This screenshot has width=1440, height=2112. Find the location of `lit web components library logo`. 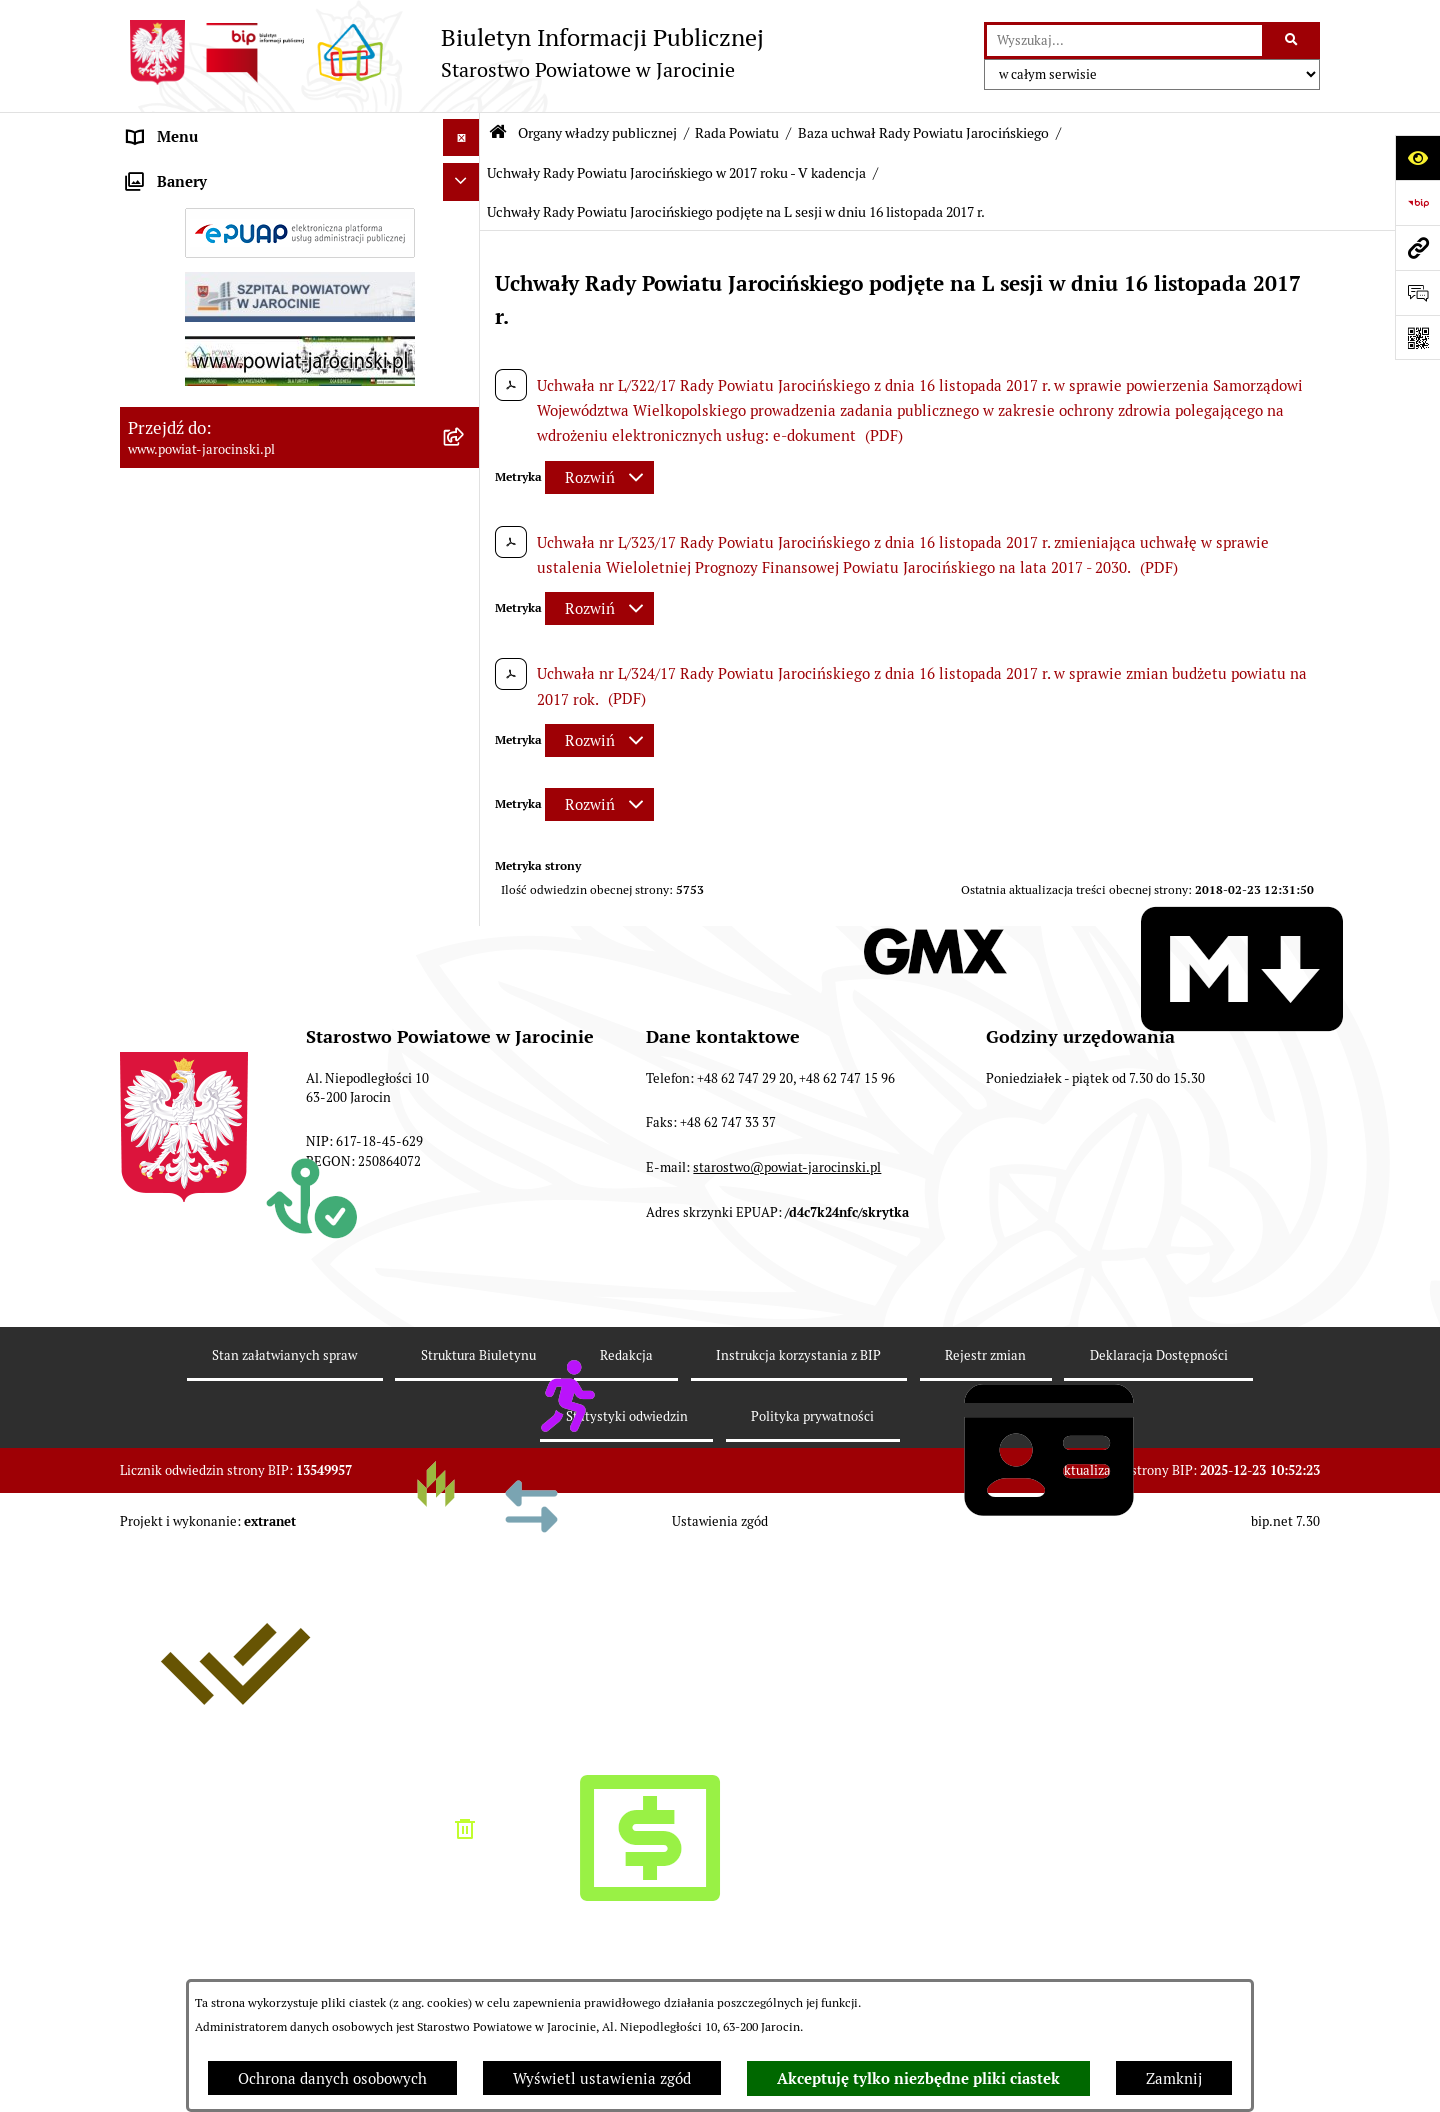

lit web components library logo is located at coordinates (436, 1484).